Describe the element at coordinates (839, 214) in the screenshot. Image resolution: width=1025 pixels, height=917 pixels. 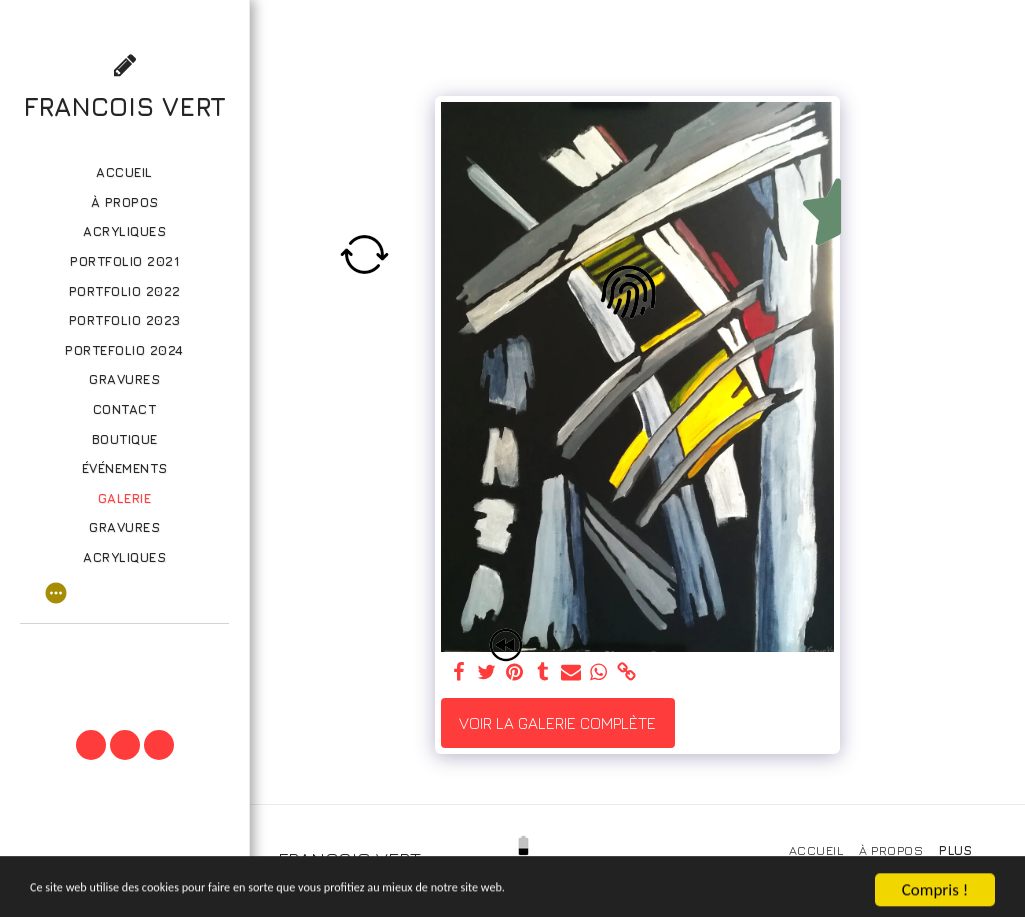
I see `indicates a partial or half-star rating` at that location.